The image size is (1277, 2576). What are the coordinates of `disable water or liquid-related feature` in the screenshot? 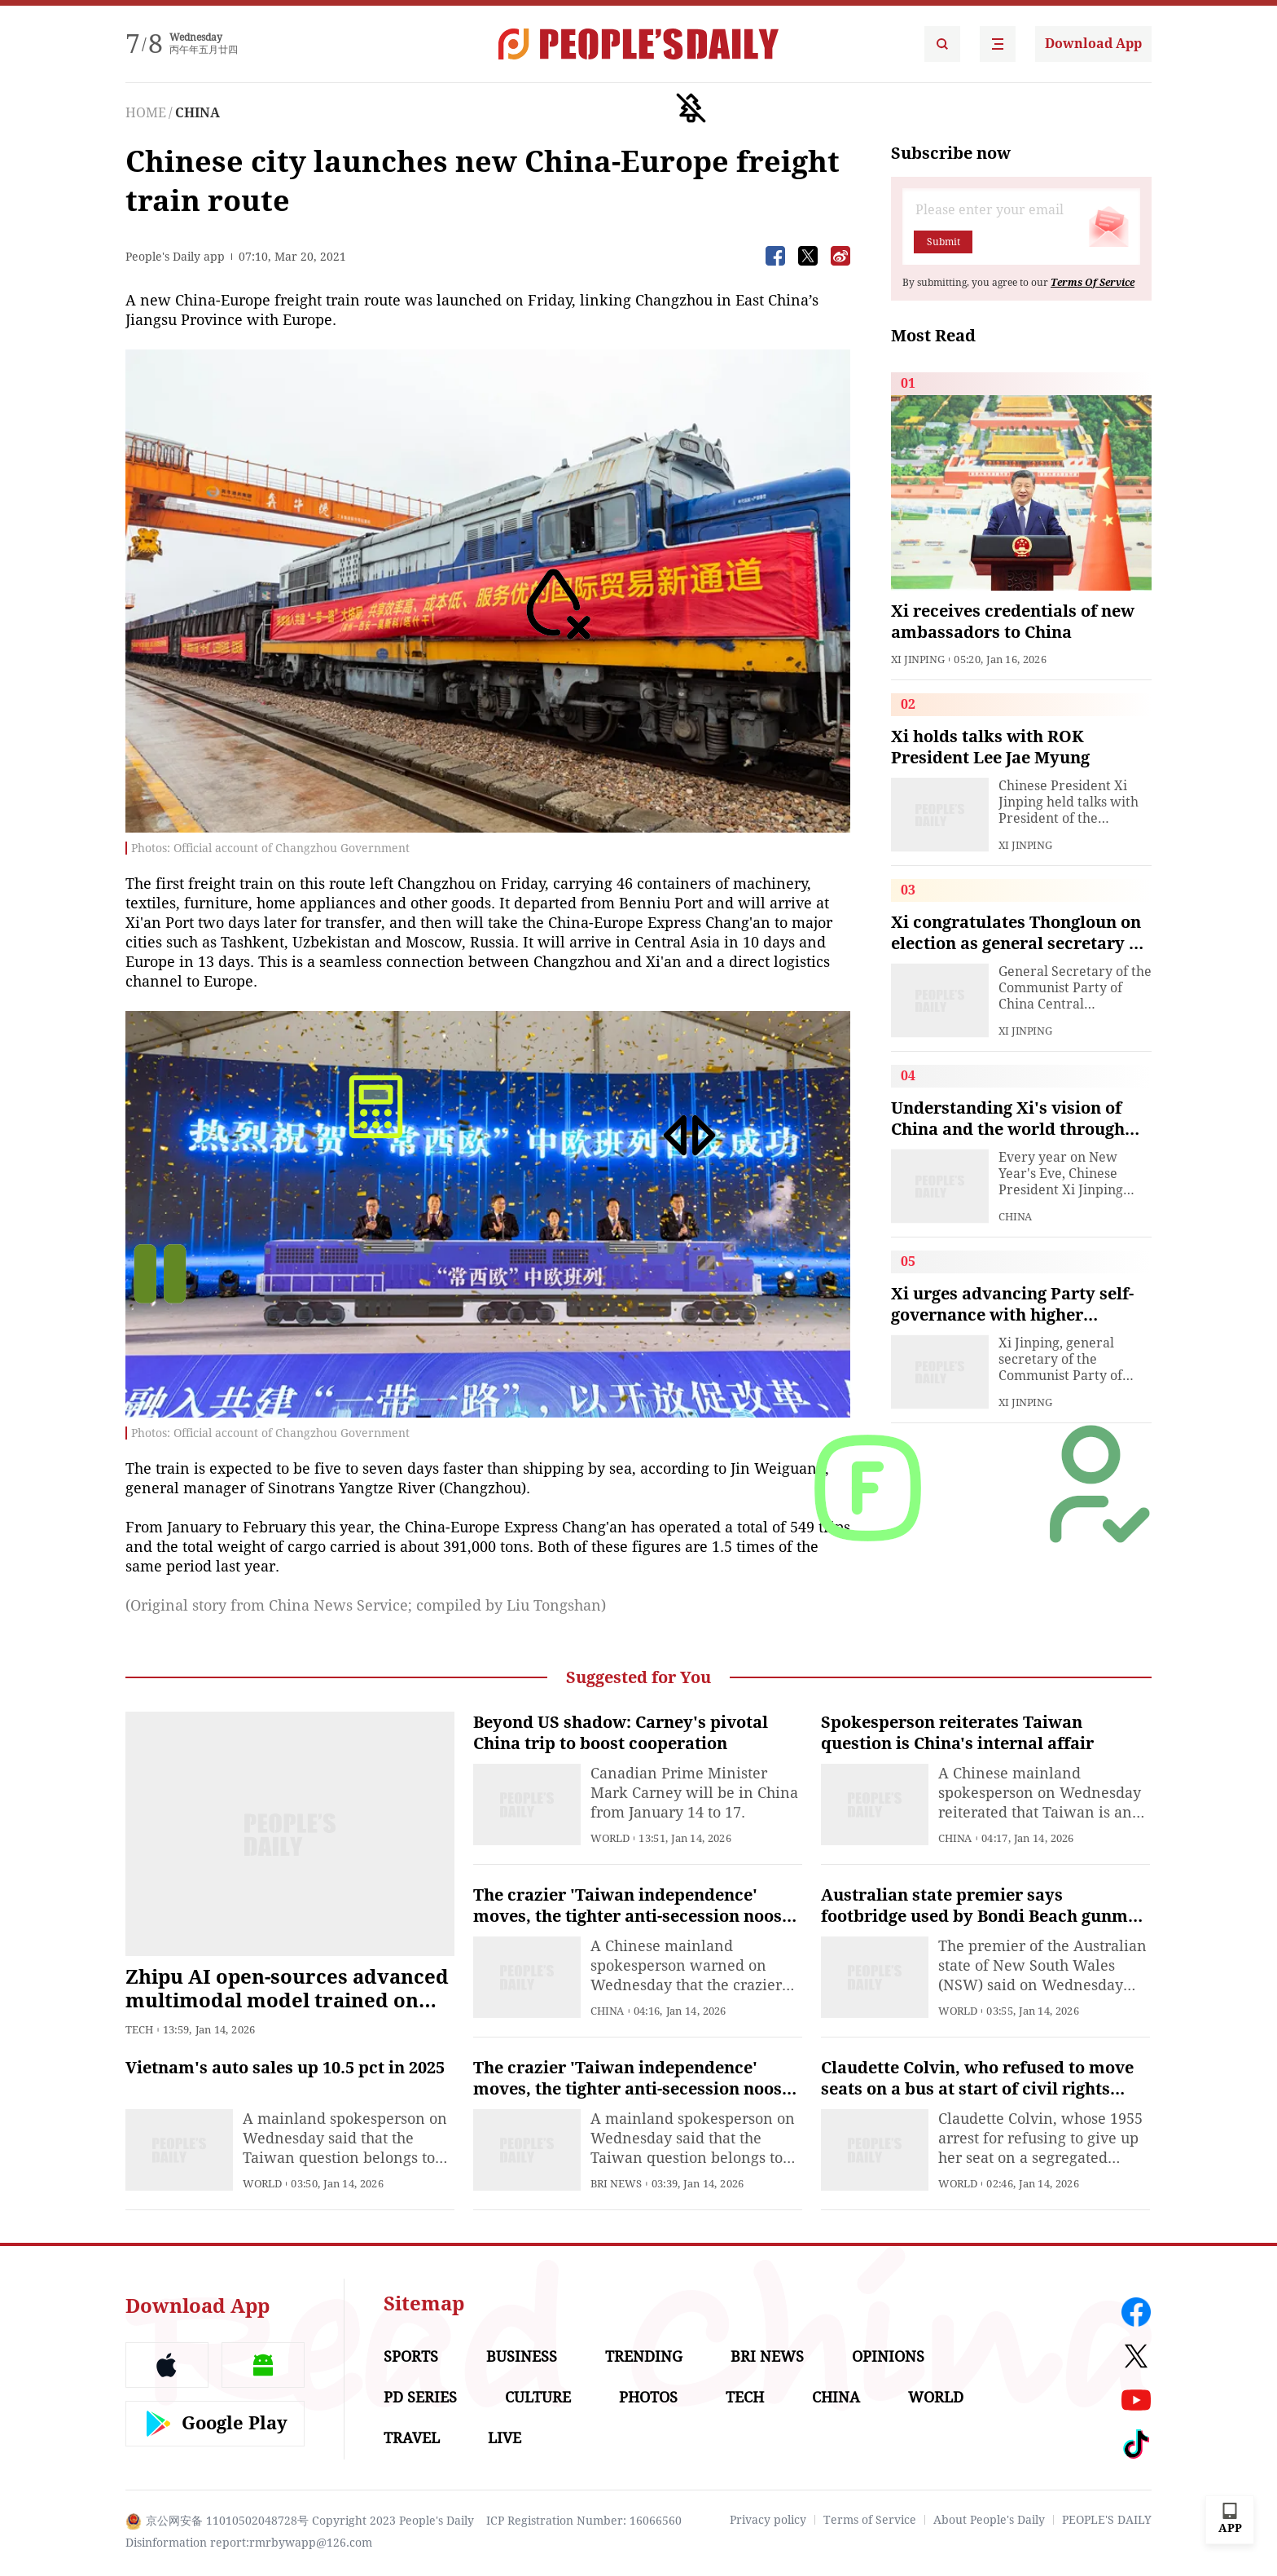 It's located at (553, 602).